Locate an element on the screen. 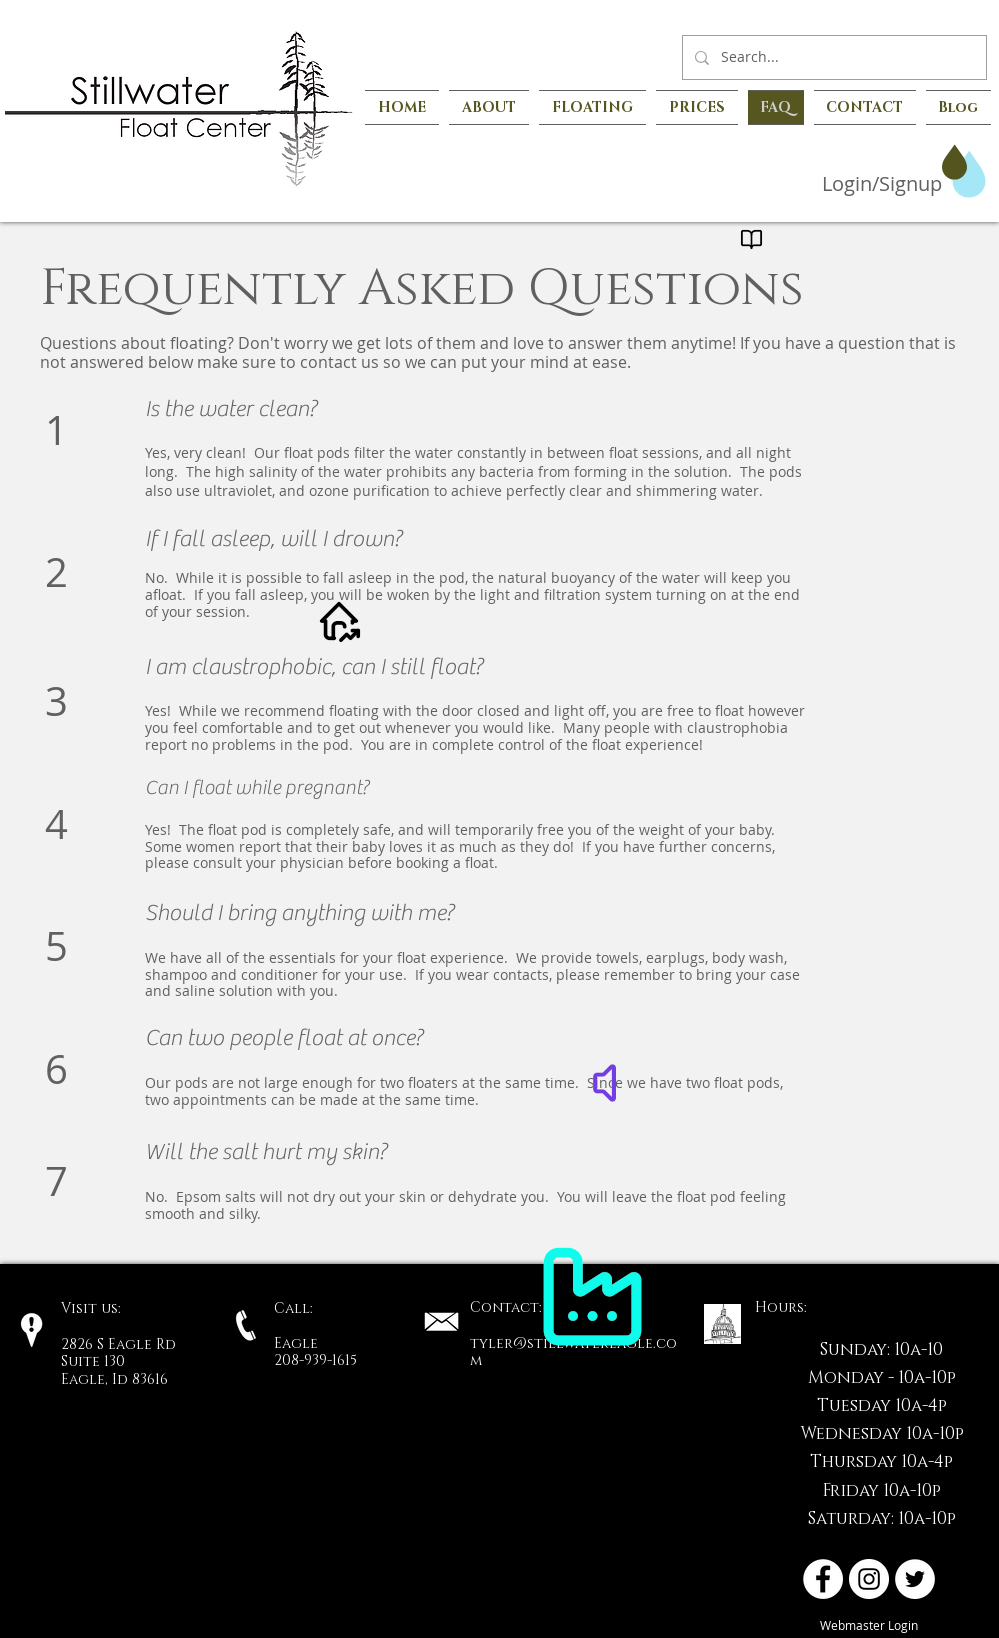  view manufacturing or production settings is located at coordinates (592, 1296).